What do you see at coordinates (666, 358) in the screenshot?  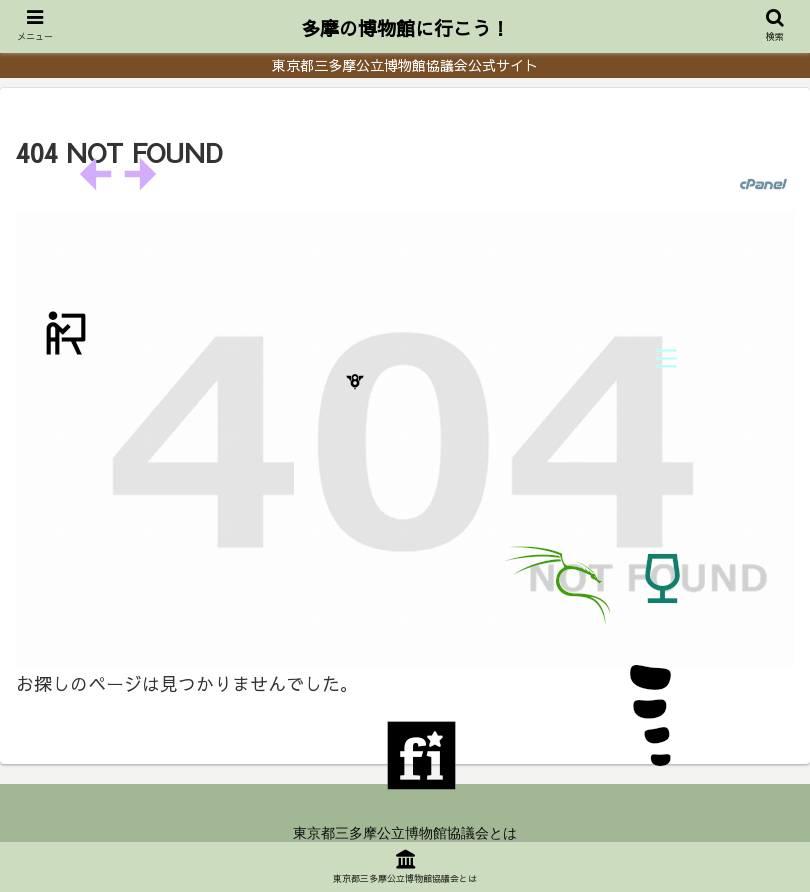 I see `open the navigation menu` at bounding box center [666, 358].